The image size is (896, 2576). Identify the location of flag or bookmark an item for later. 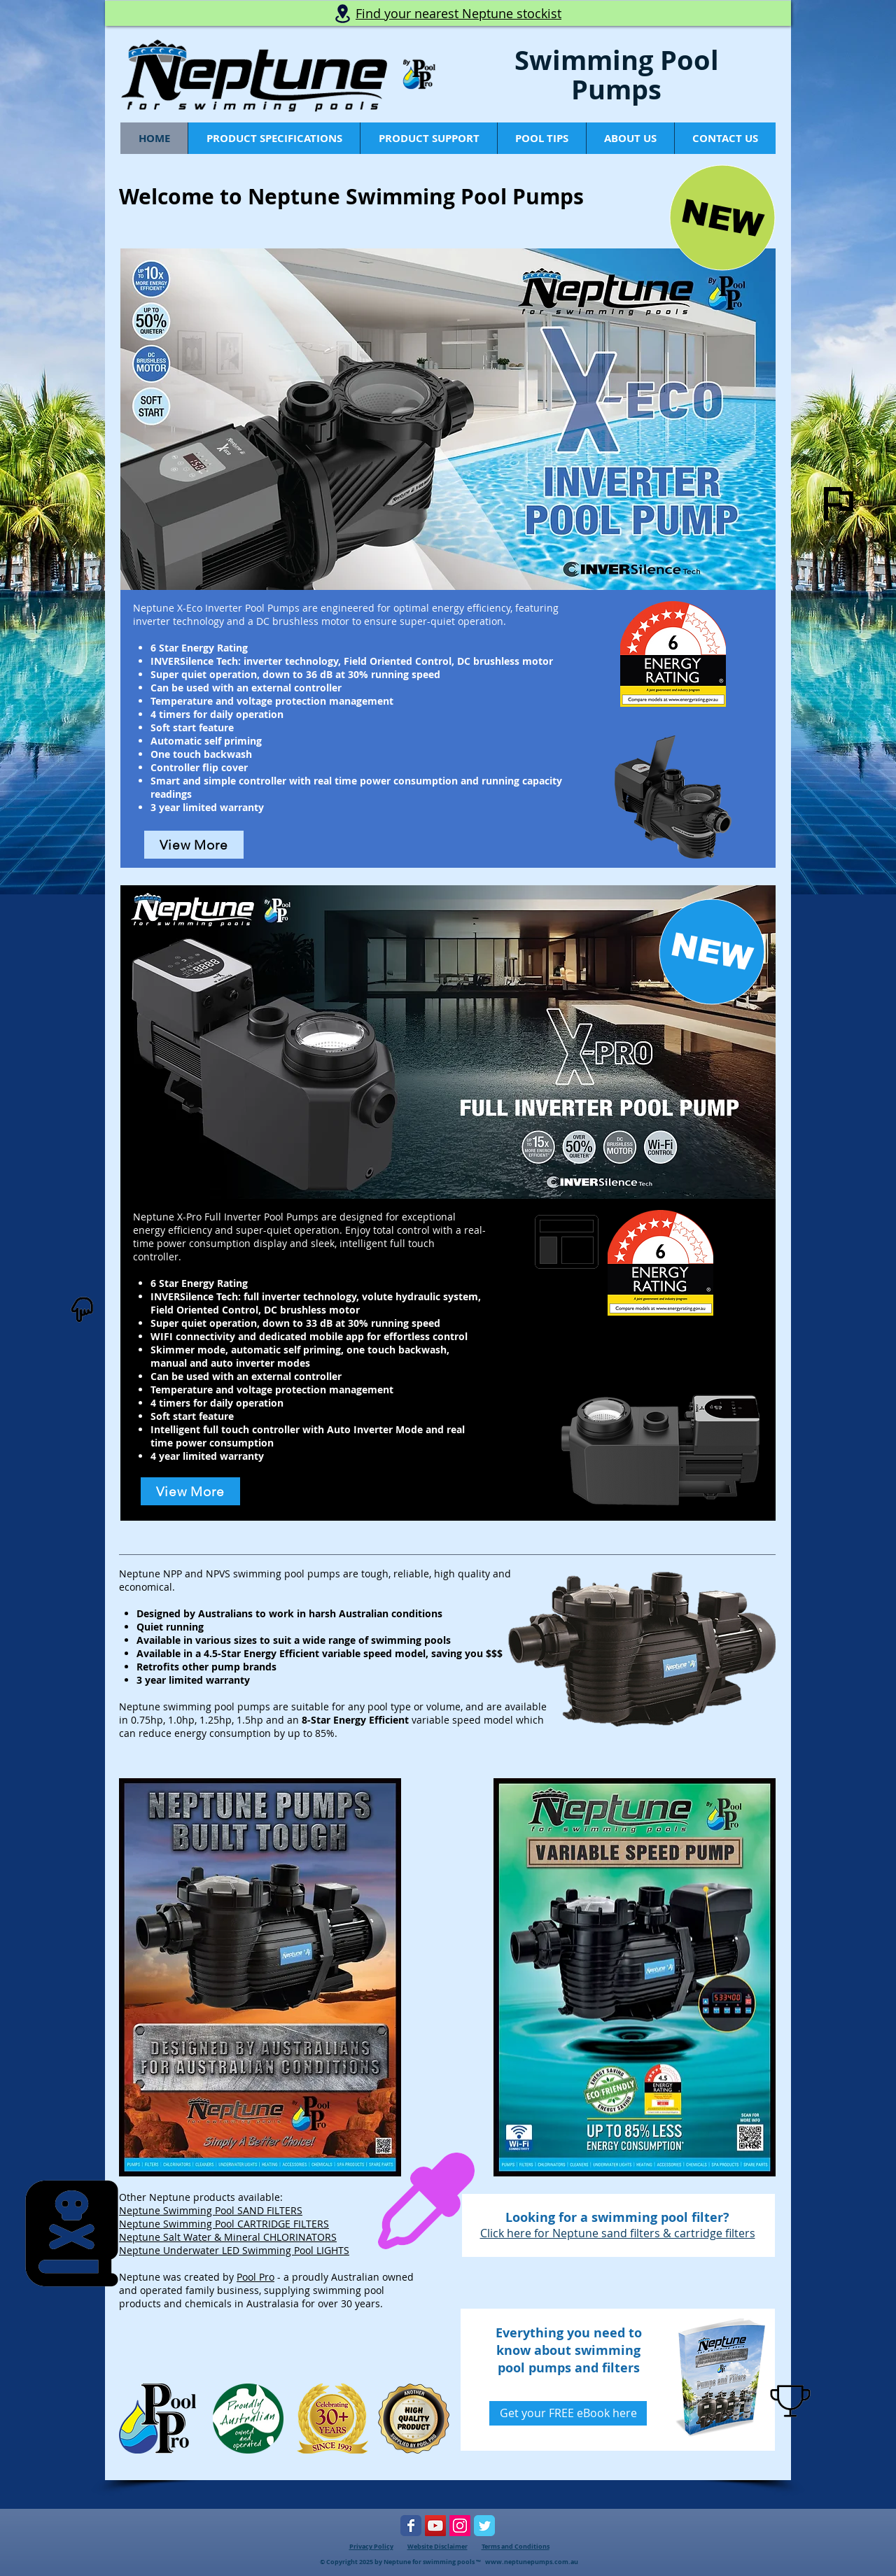
(837, 502).